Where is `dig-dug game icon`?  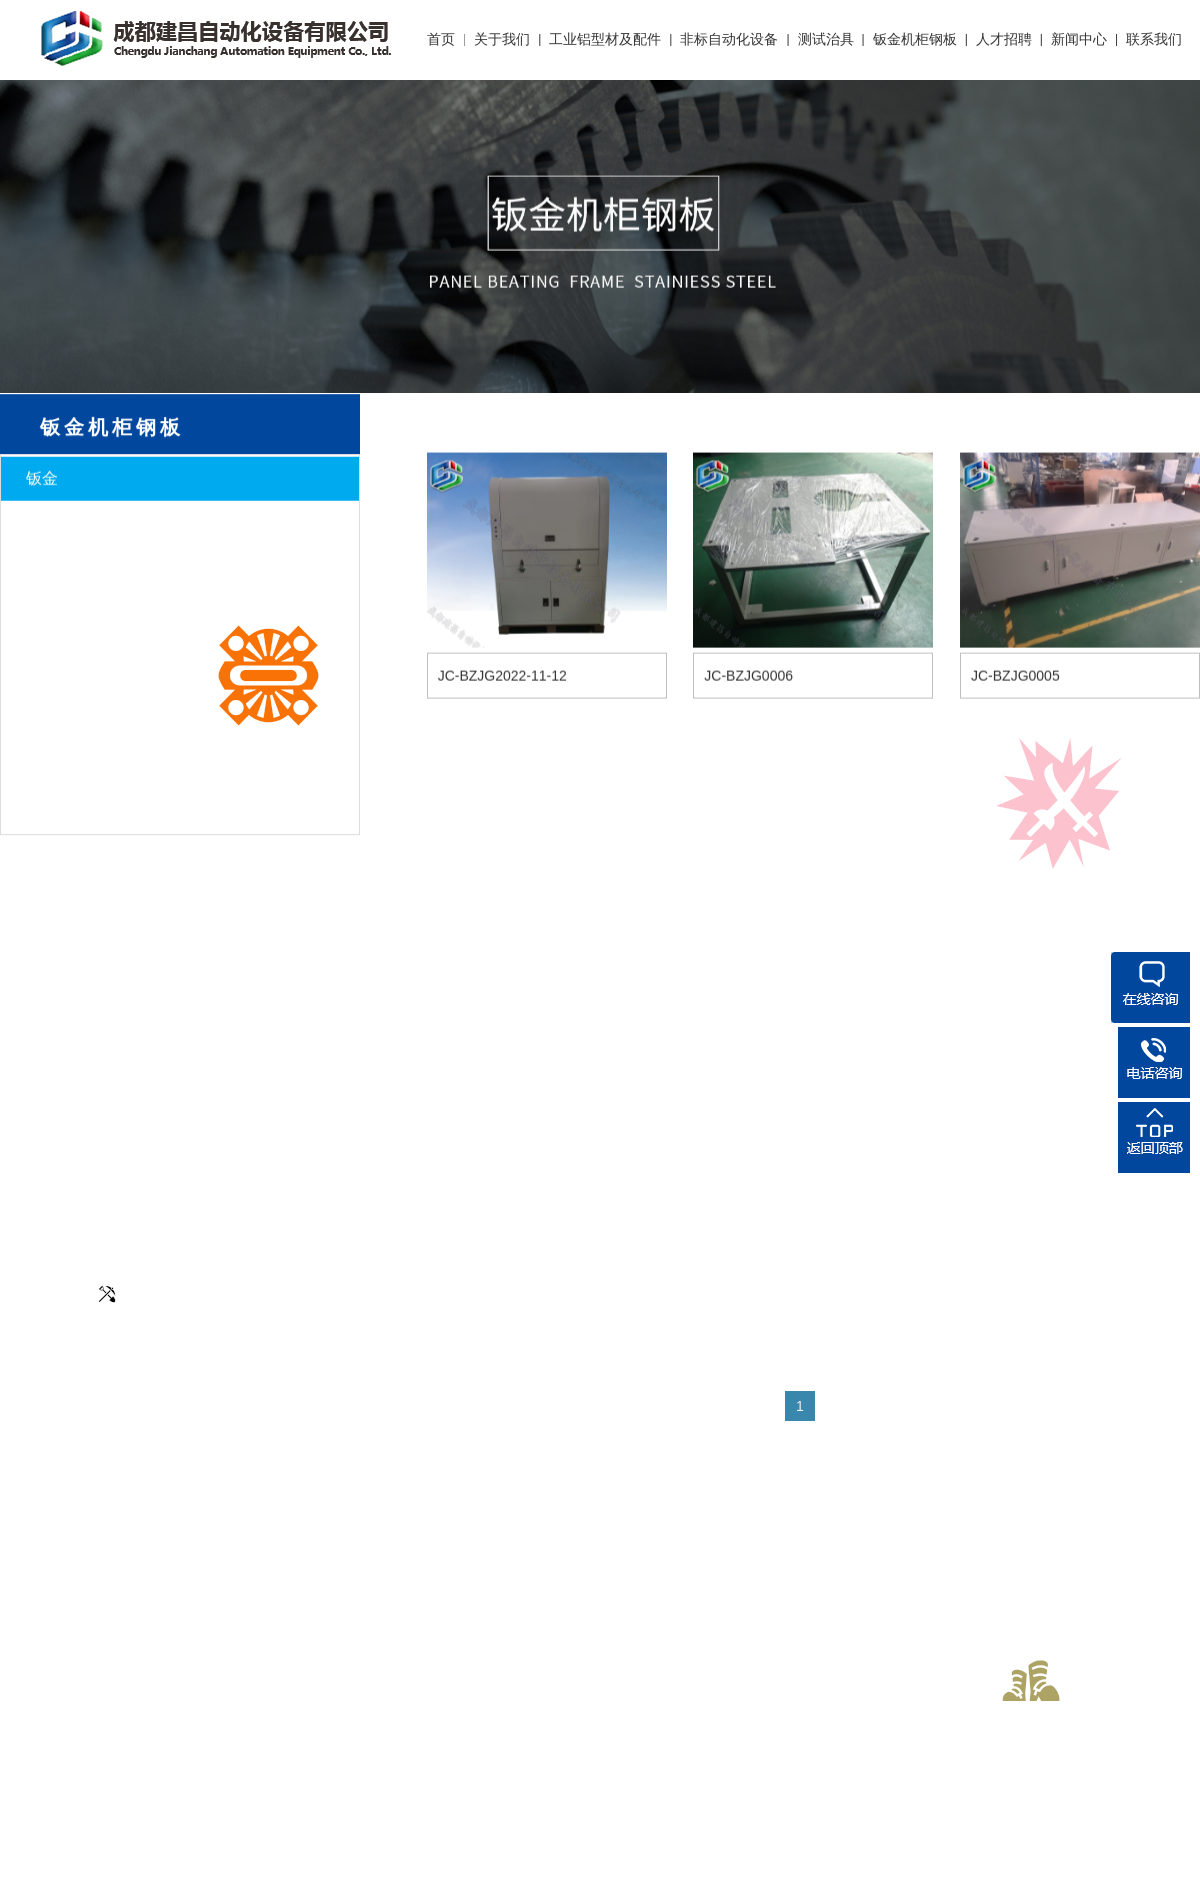
dig-dug game icon is located at coordinates (107, 1294).